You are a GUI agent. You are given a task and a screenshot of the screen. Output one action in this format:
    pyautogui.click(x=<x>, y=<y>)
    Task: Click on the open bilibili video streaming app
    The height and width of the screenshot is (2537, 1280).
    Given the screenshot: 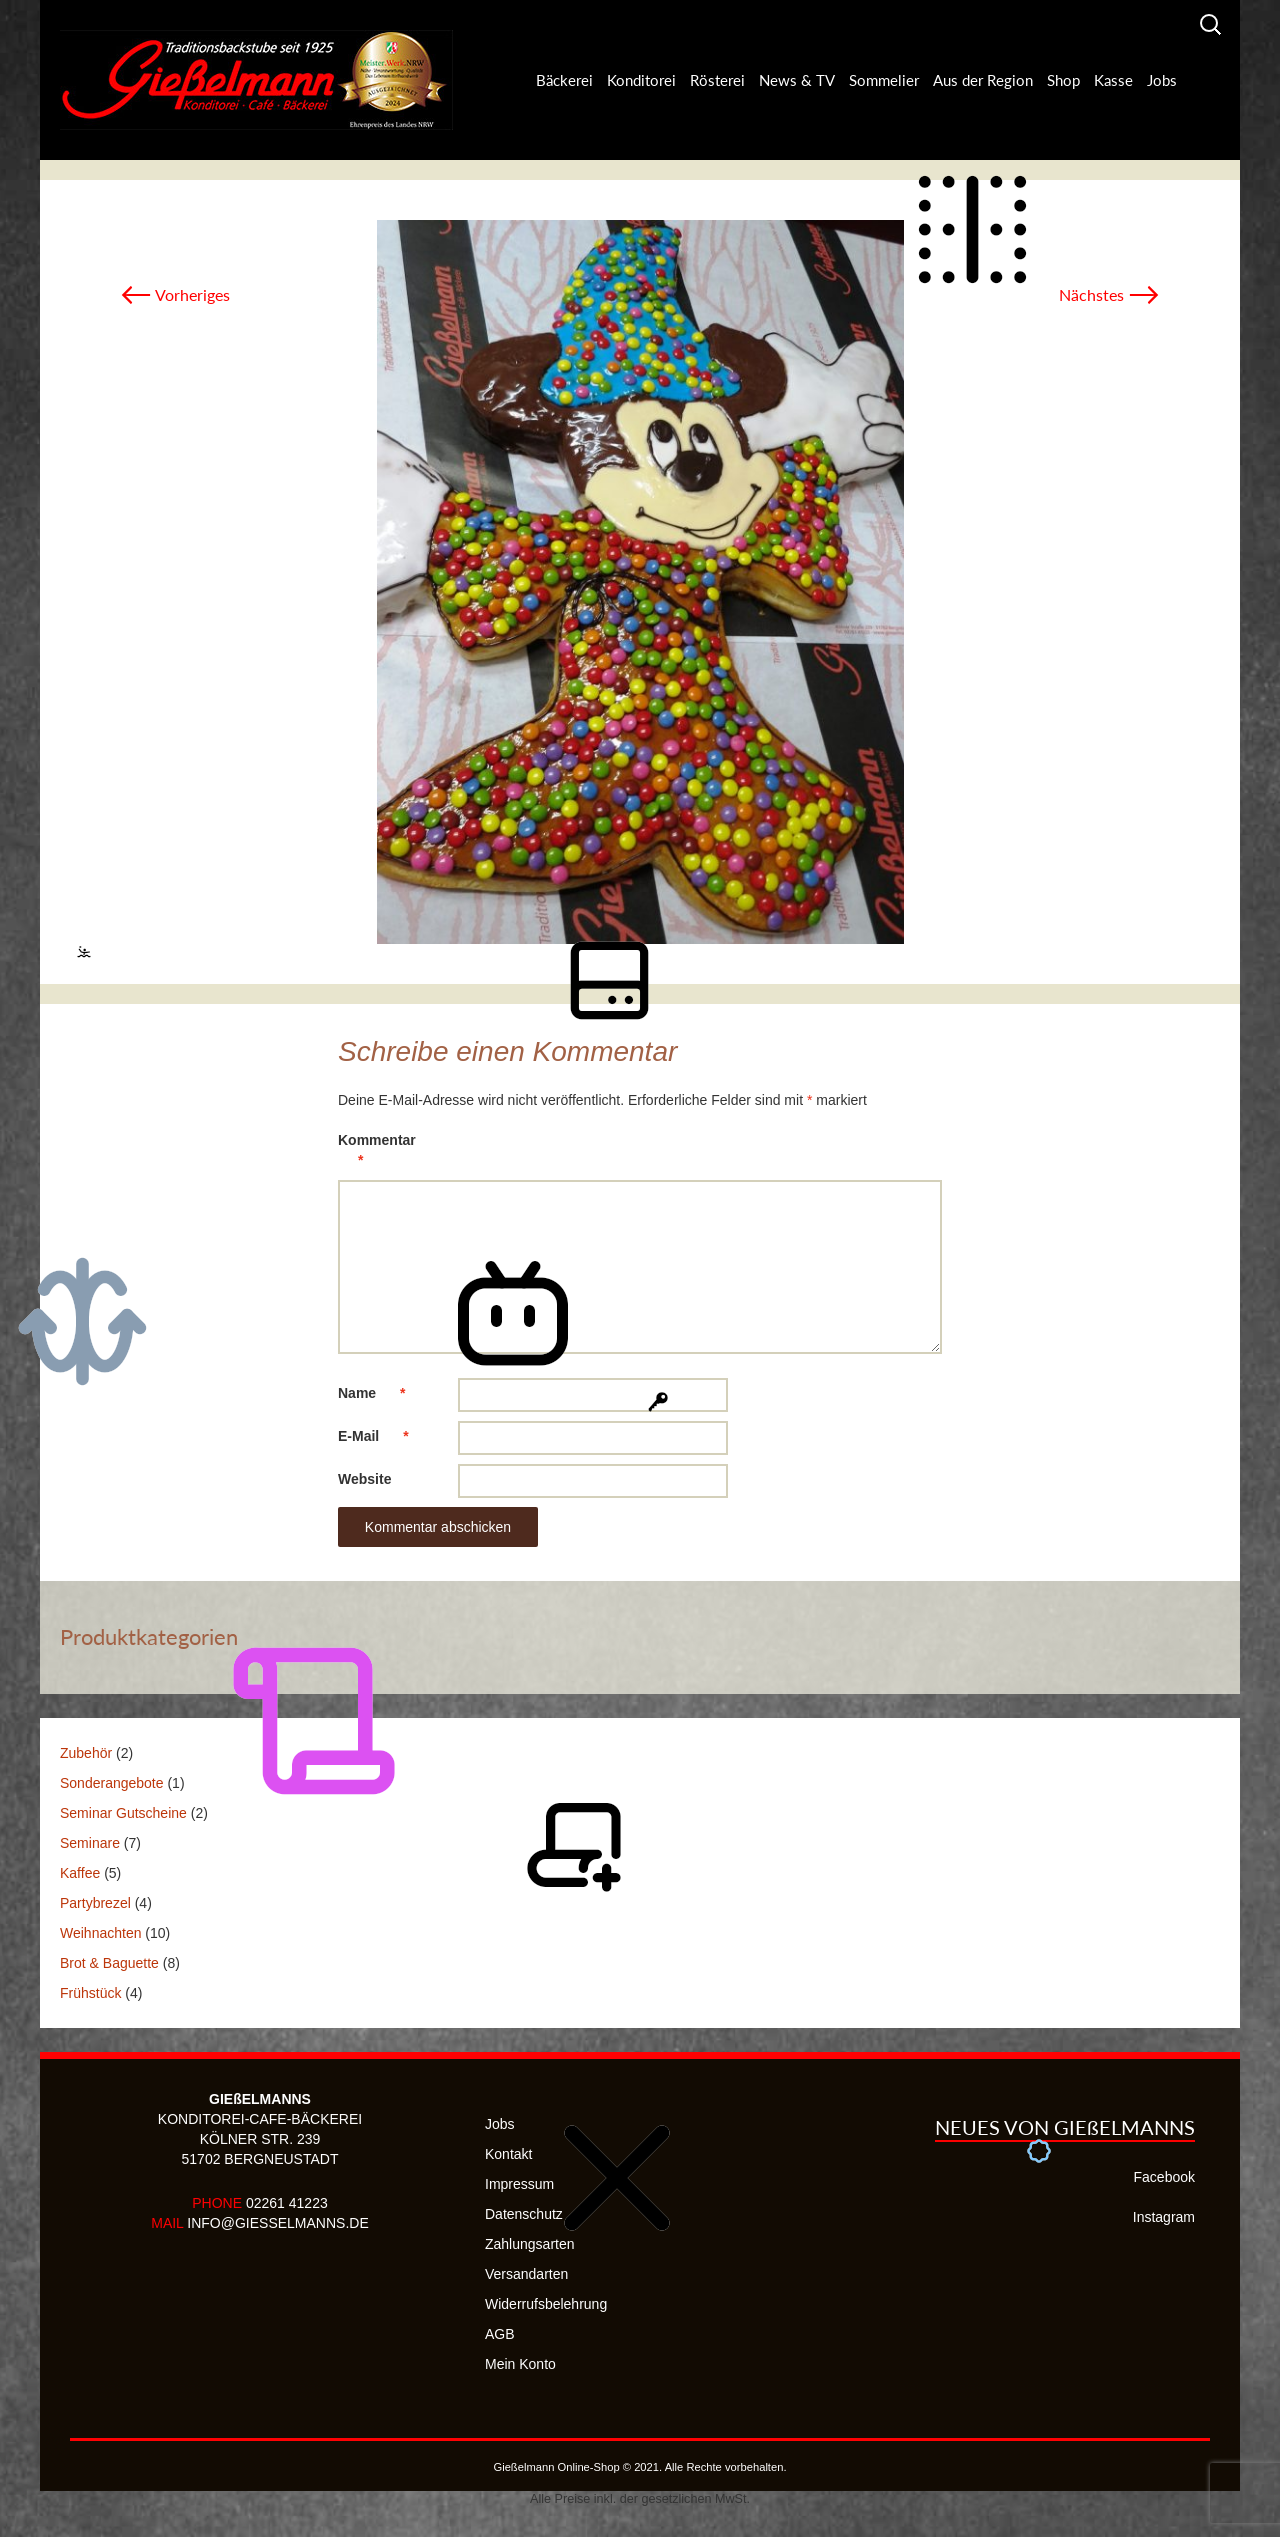 What is the action you would take?
    pyautogui.click(x=513, y=1316)
    